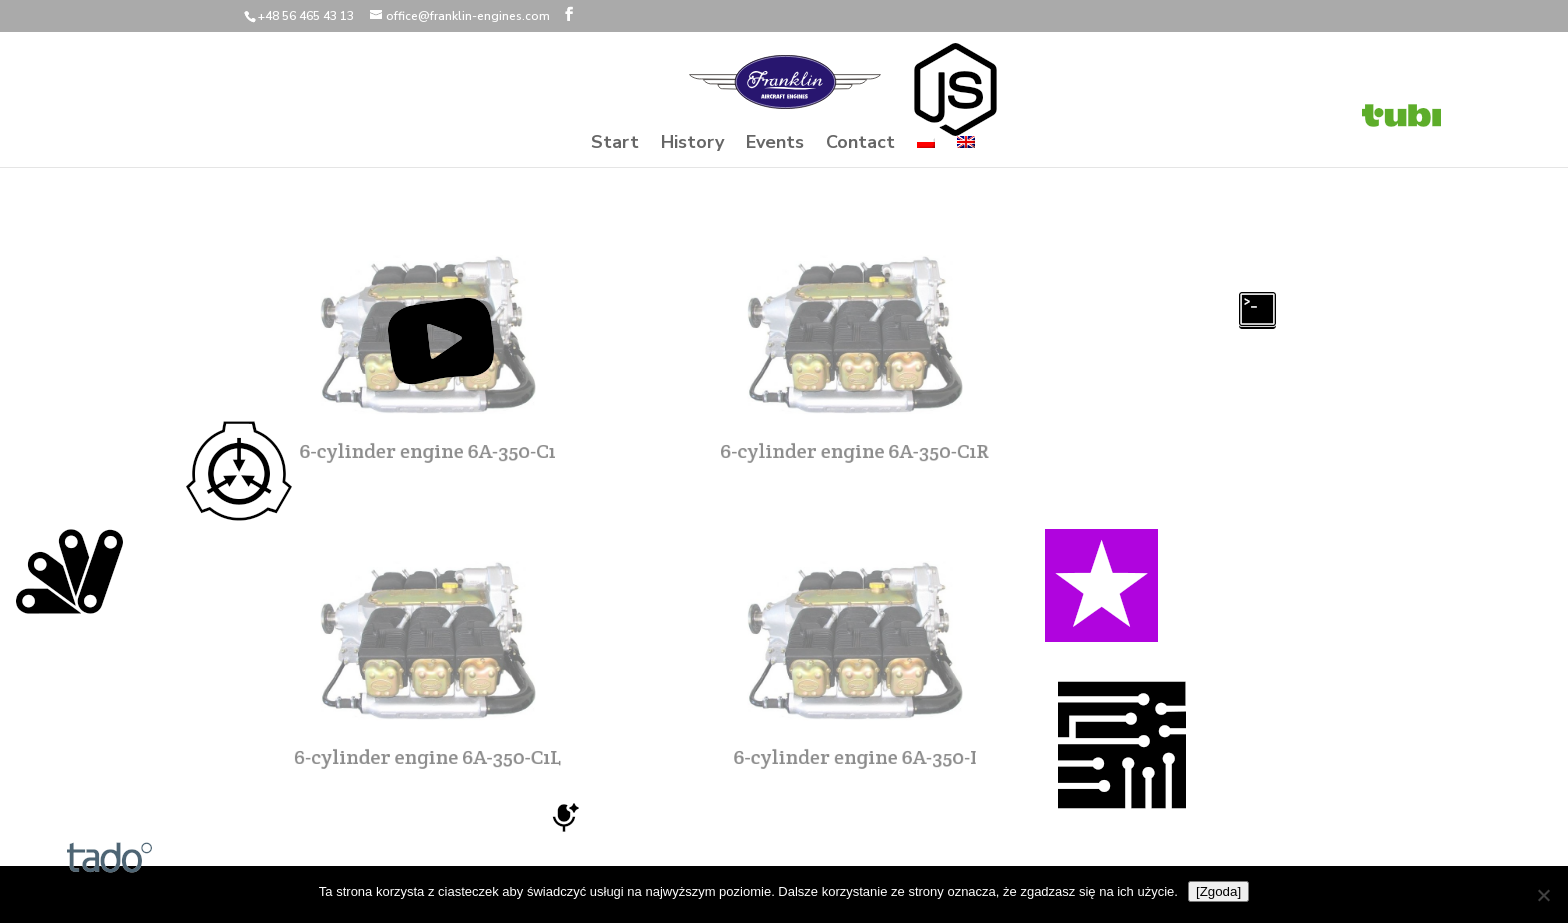 This screenshot has height=923, width=1568. What do you see at coordinates (441, 341) in the screenshot?
I see `open YouTube Kids app` at bounding box center [441, 341].